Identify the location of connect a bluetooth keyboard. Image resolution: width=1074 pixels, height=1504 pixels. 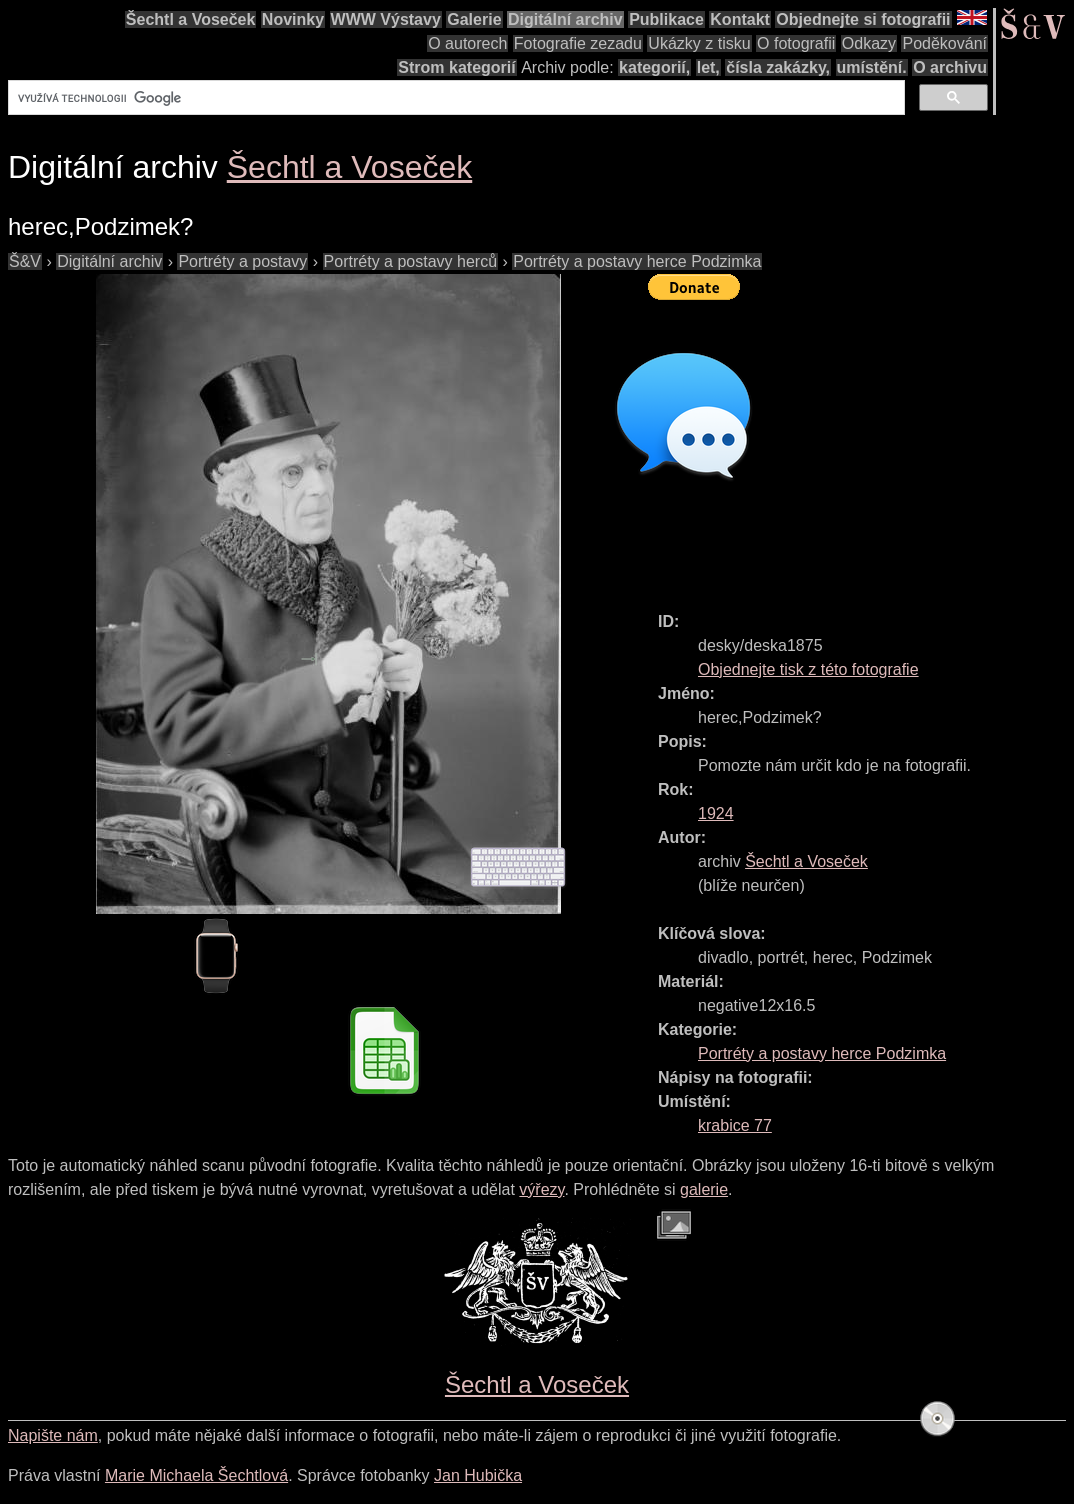
(518, 867).